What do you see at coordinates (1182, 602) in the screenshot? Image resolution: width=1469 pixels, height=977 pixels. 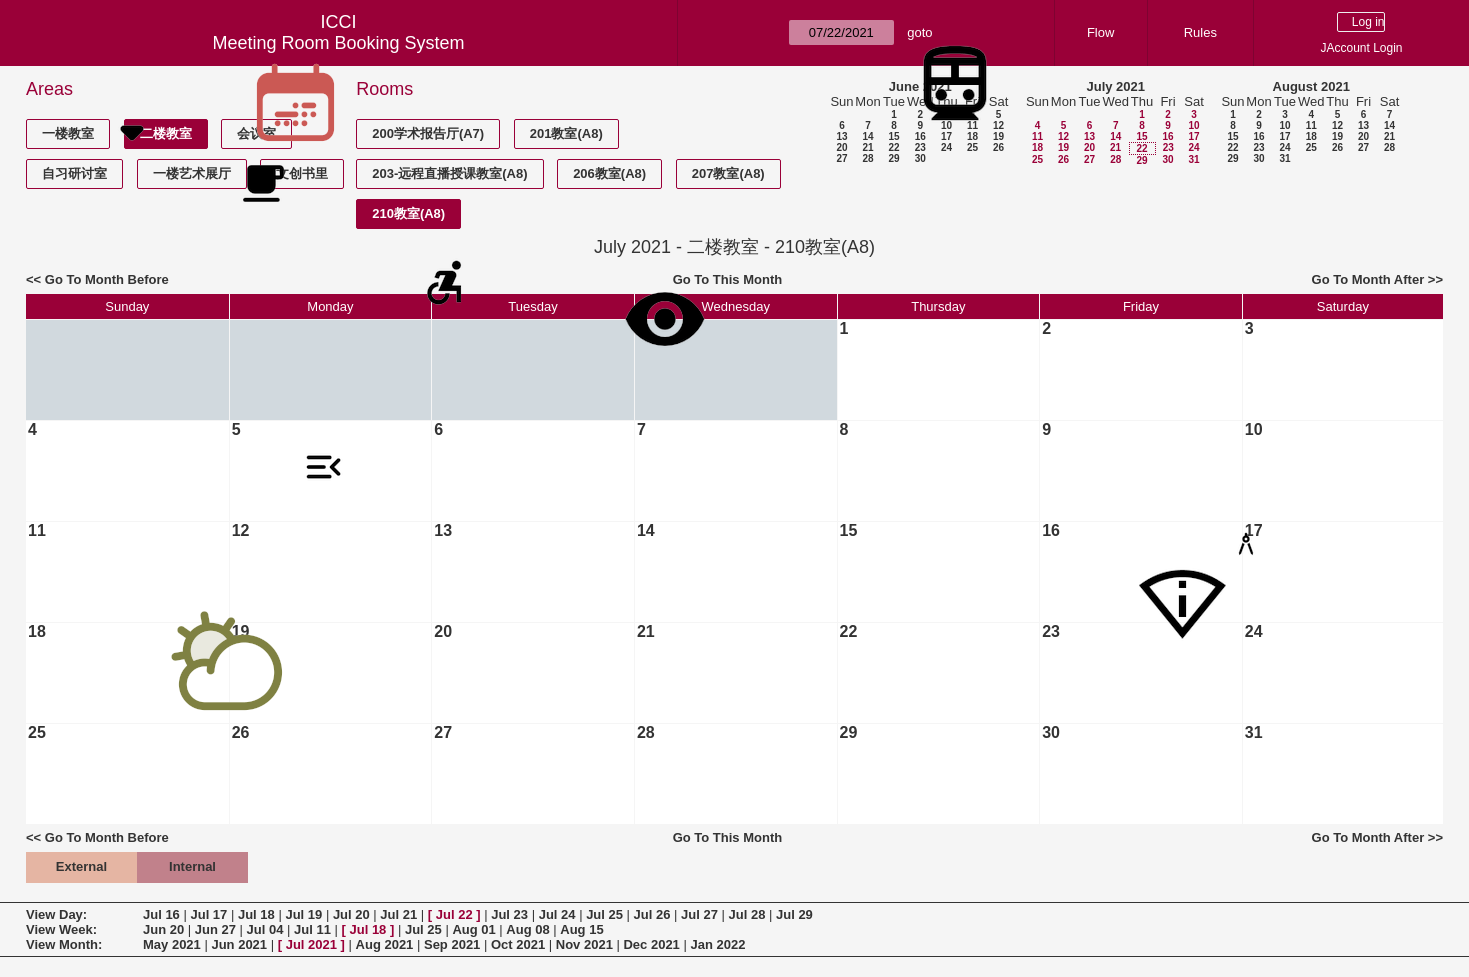 I see `view wifi network information` at bounding box center [1182, 602].